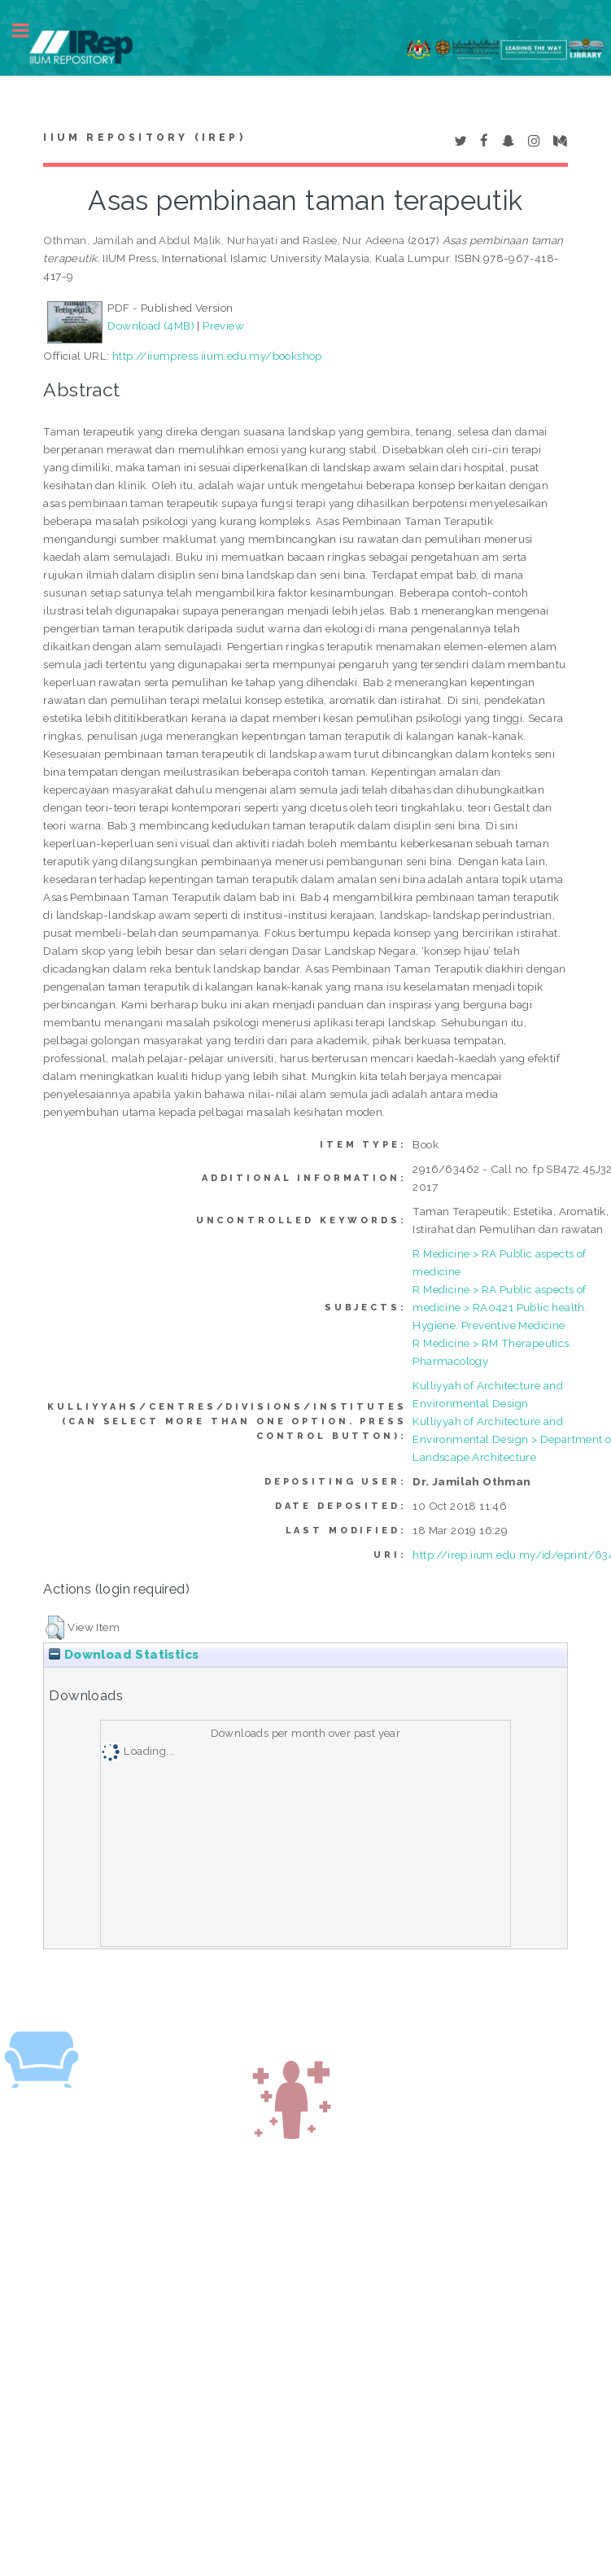  Describe the element at coordinates (291, 2100) in the screenshot. I see `activate healing ability or spell` at that location.